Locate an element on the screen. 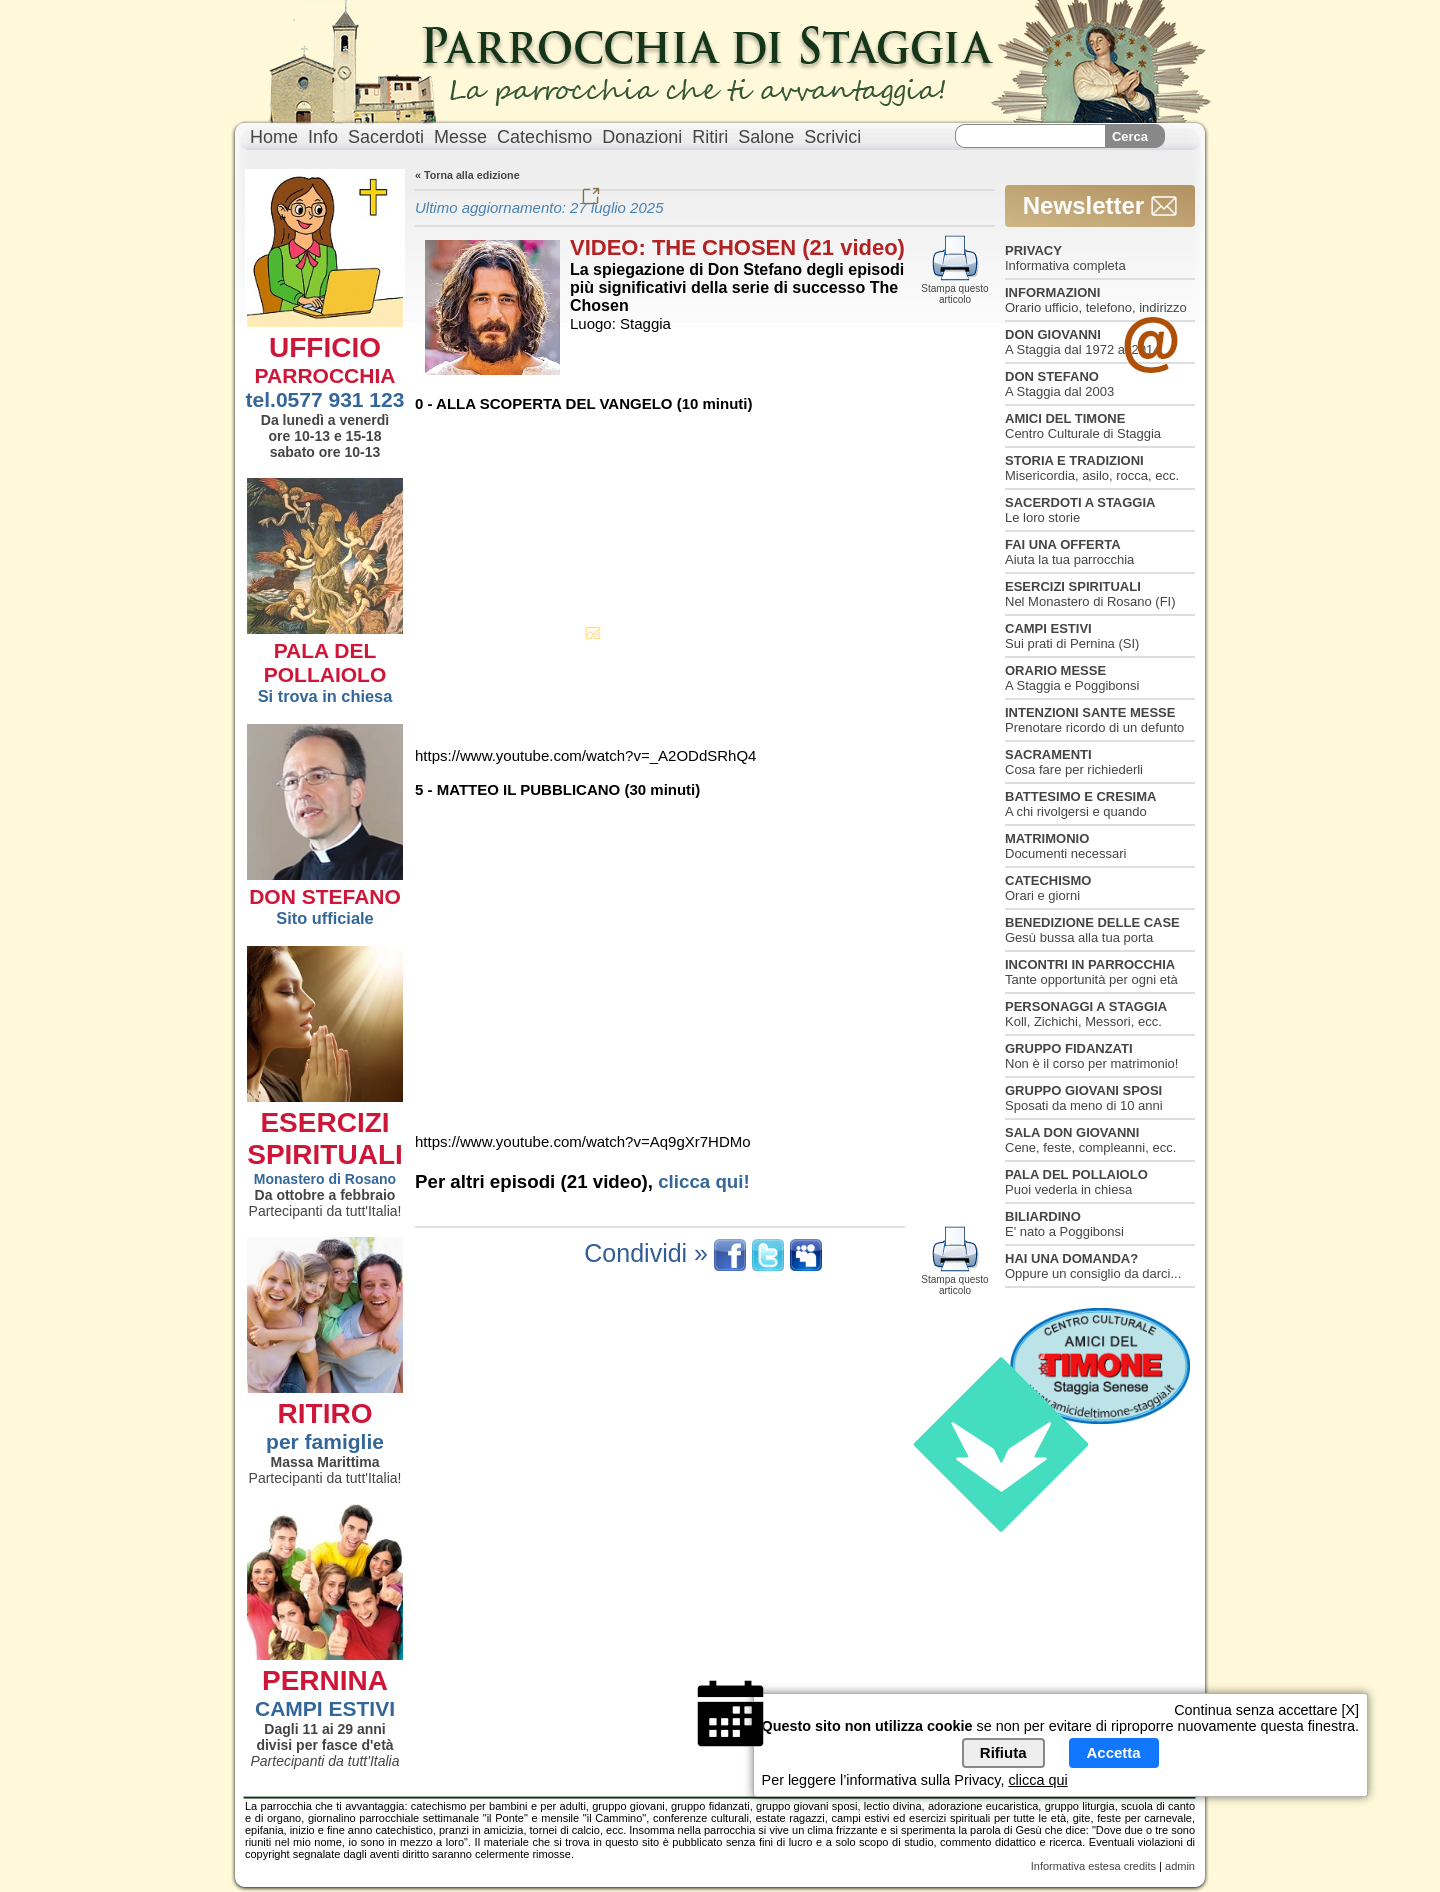 The image size is (1440, 1892). mention a user in chat is located at coordinates (1151, 345).